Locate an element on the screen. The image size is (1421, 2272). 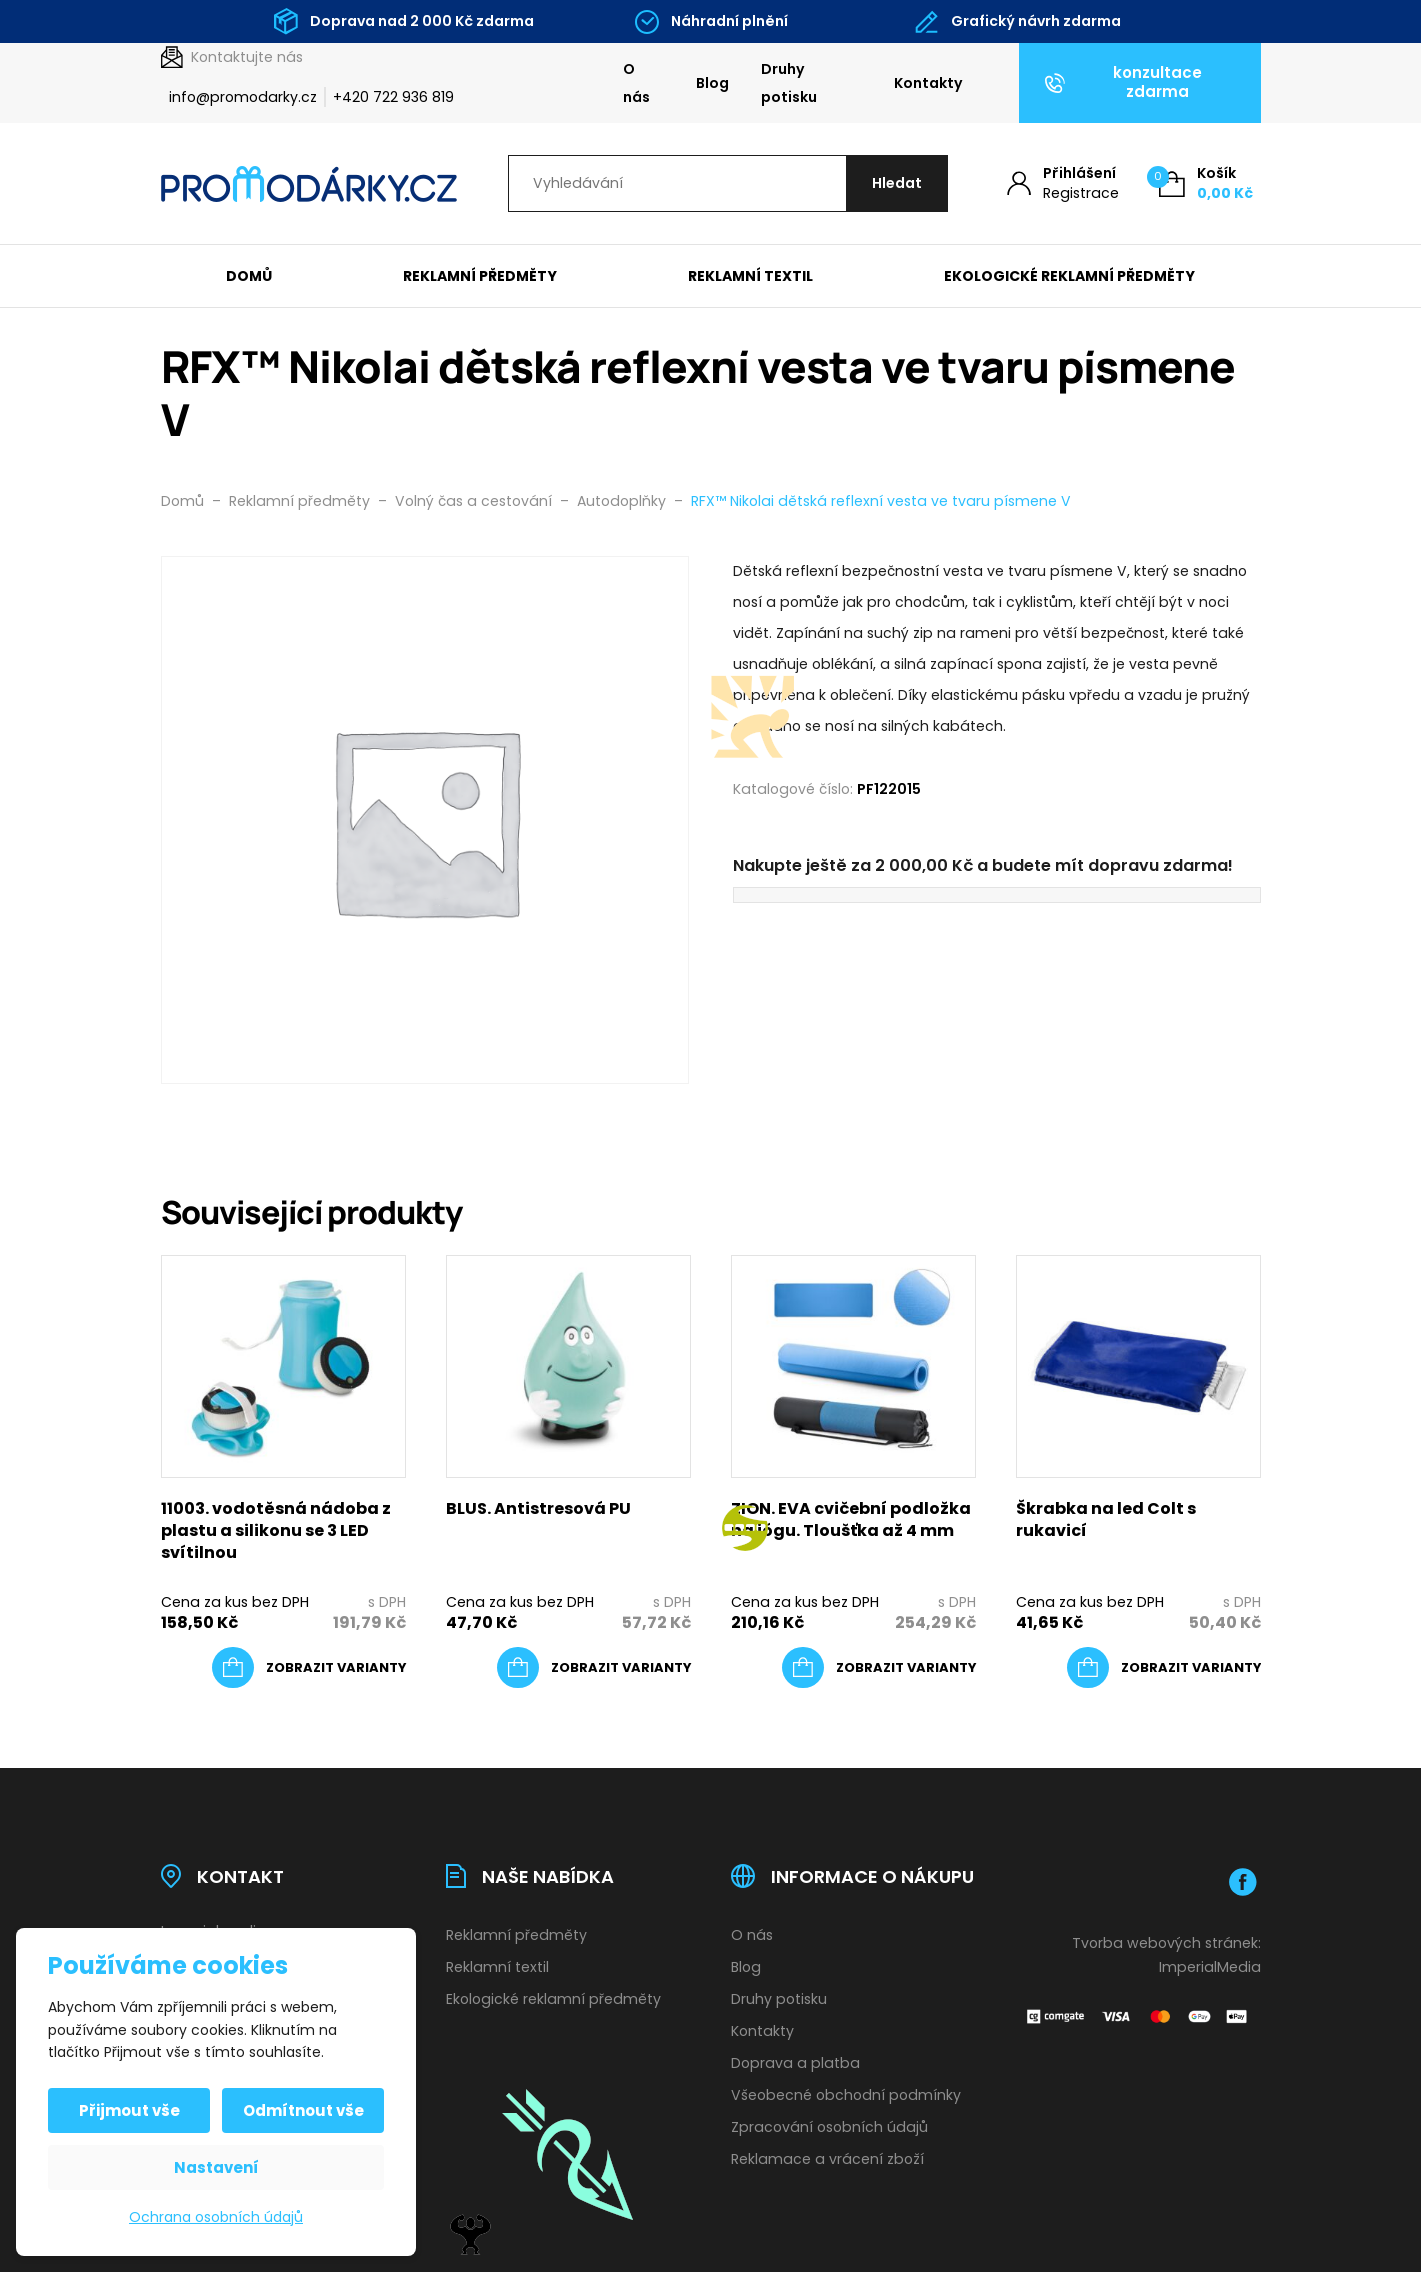
view strength or fitness stats is located at coordinates (470, 2234).